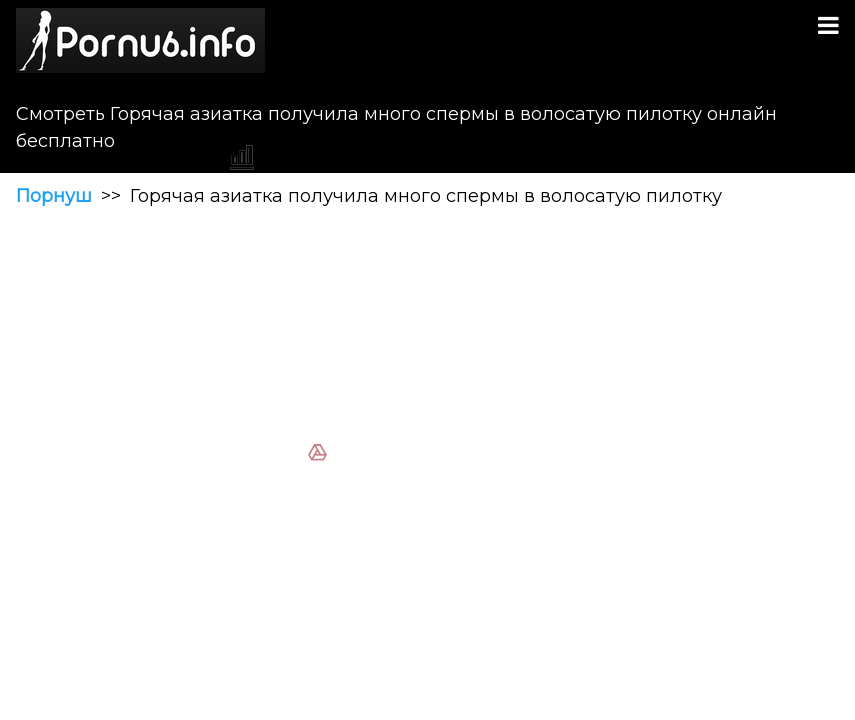  I want to click on open Google Drive, so click(317, 452).